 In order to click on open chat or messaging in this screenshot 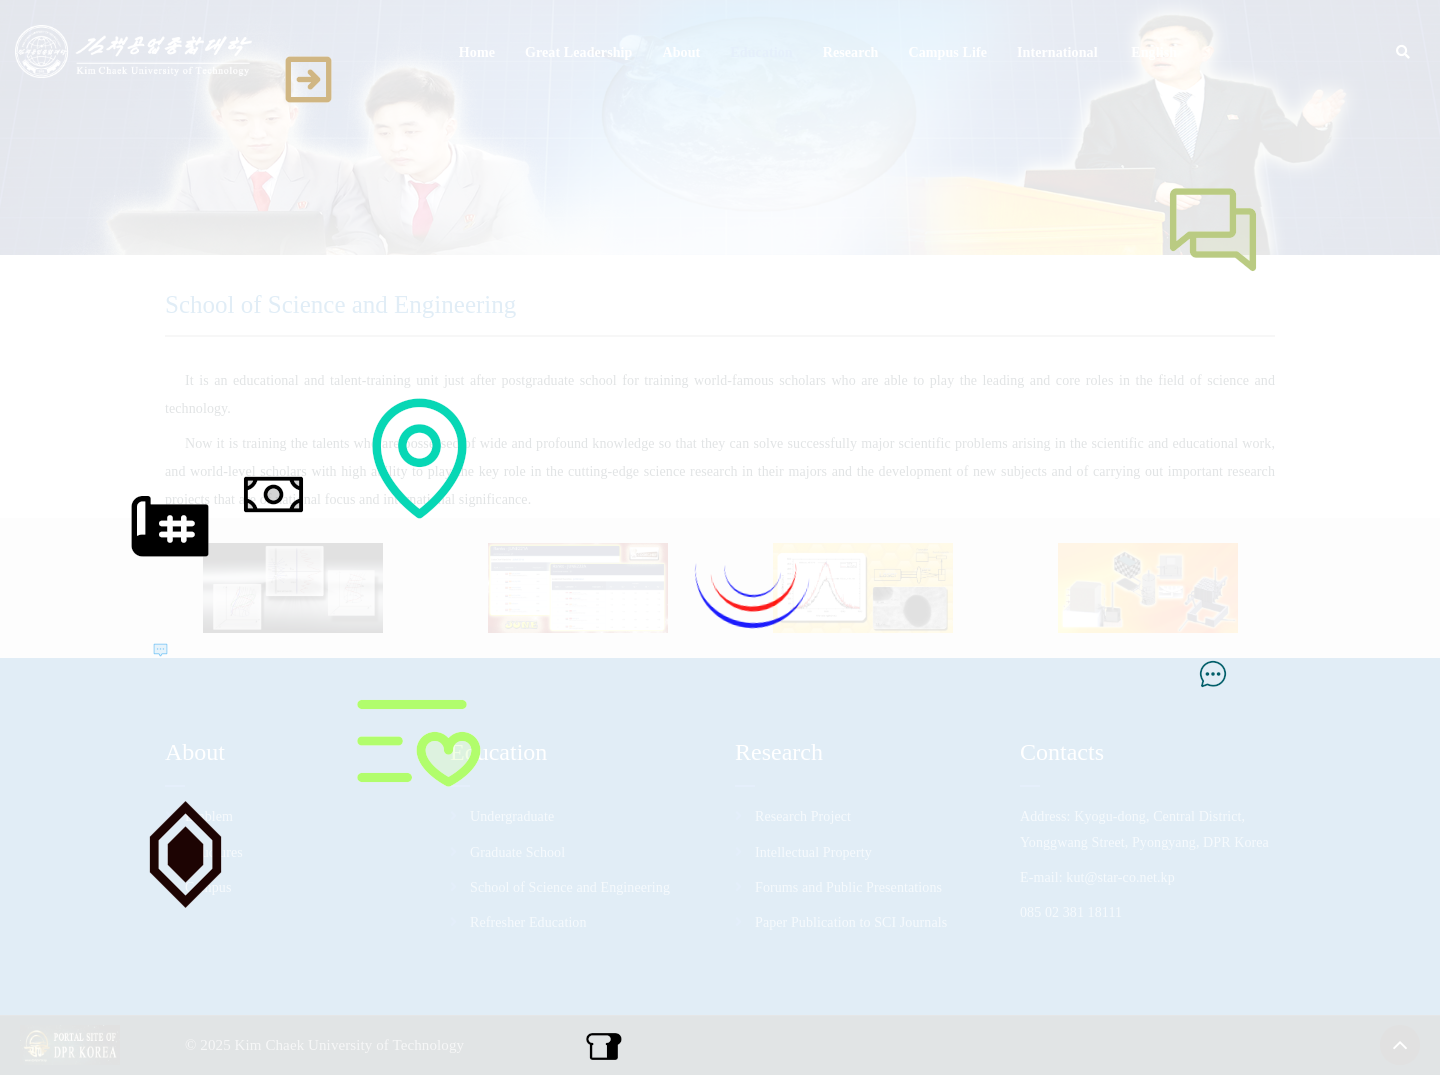, I will do `click(160, 649)`.